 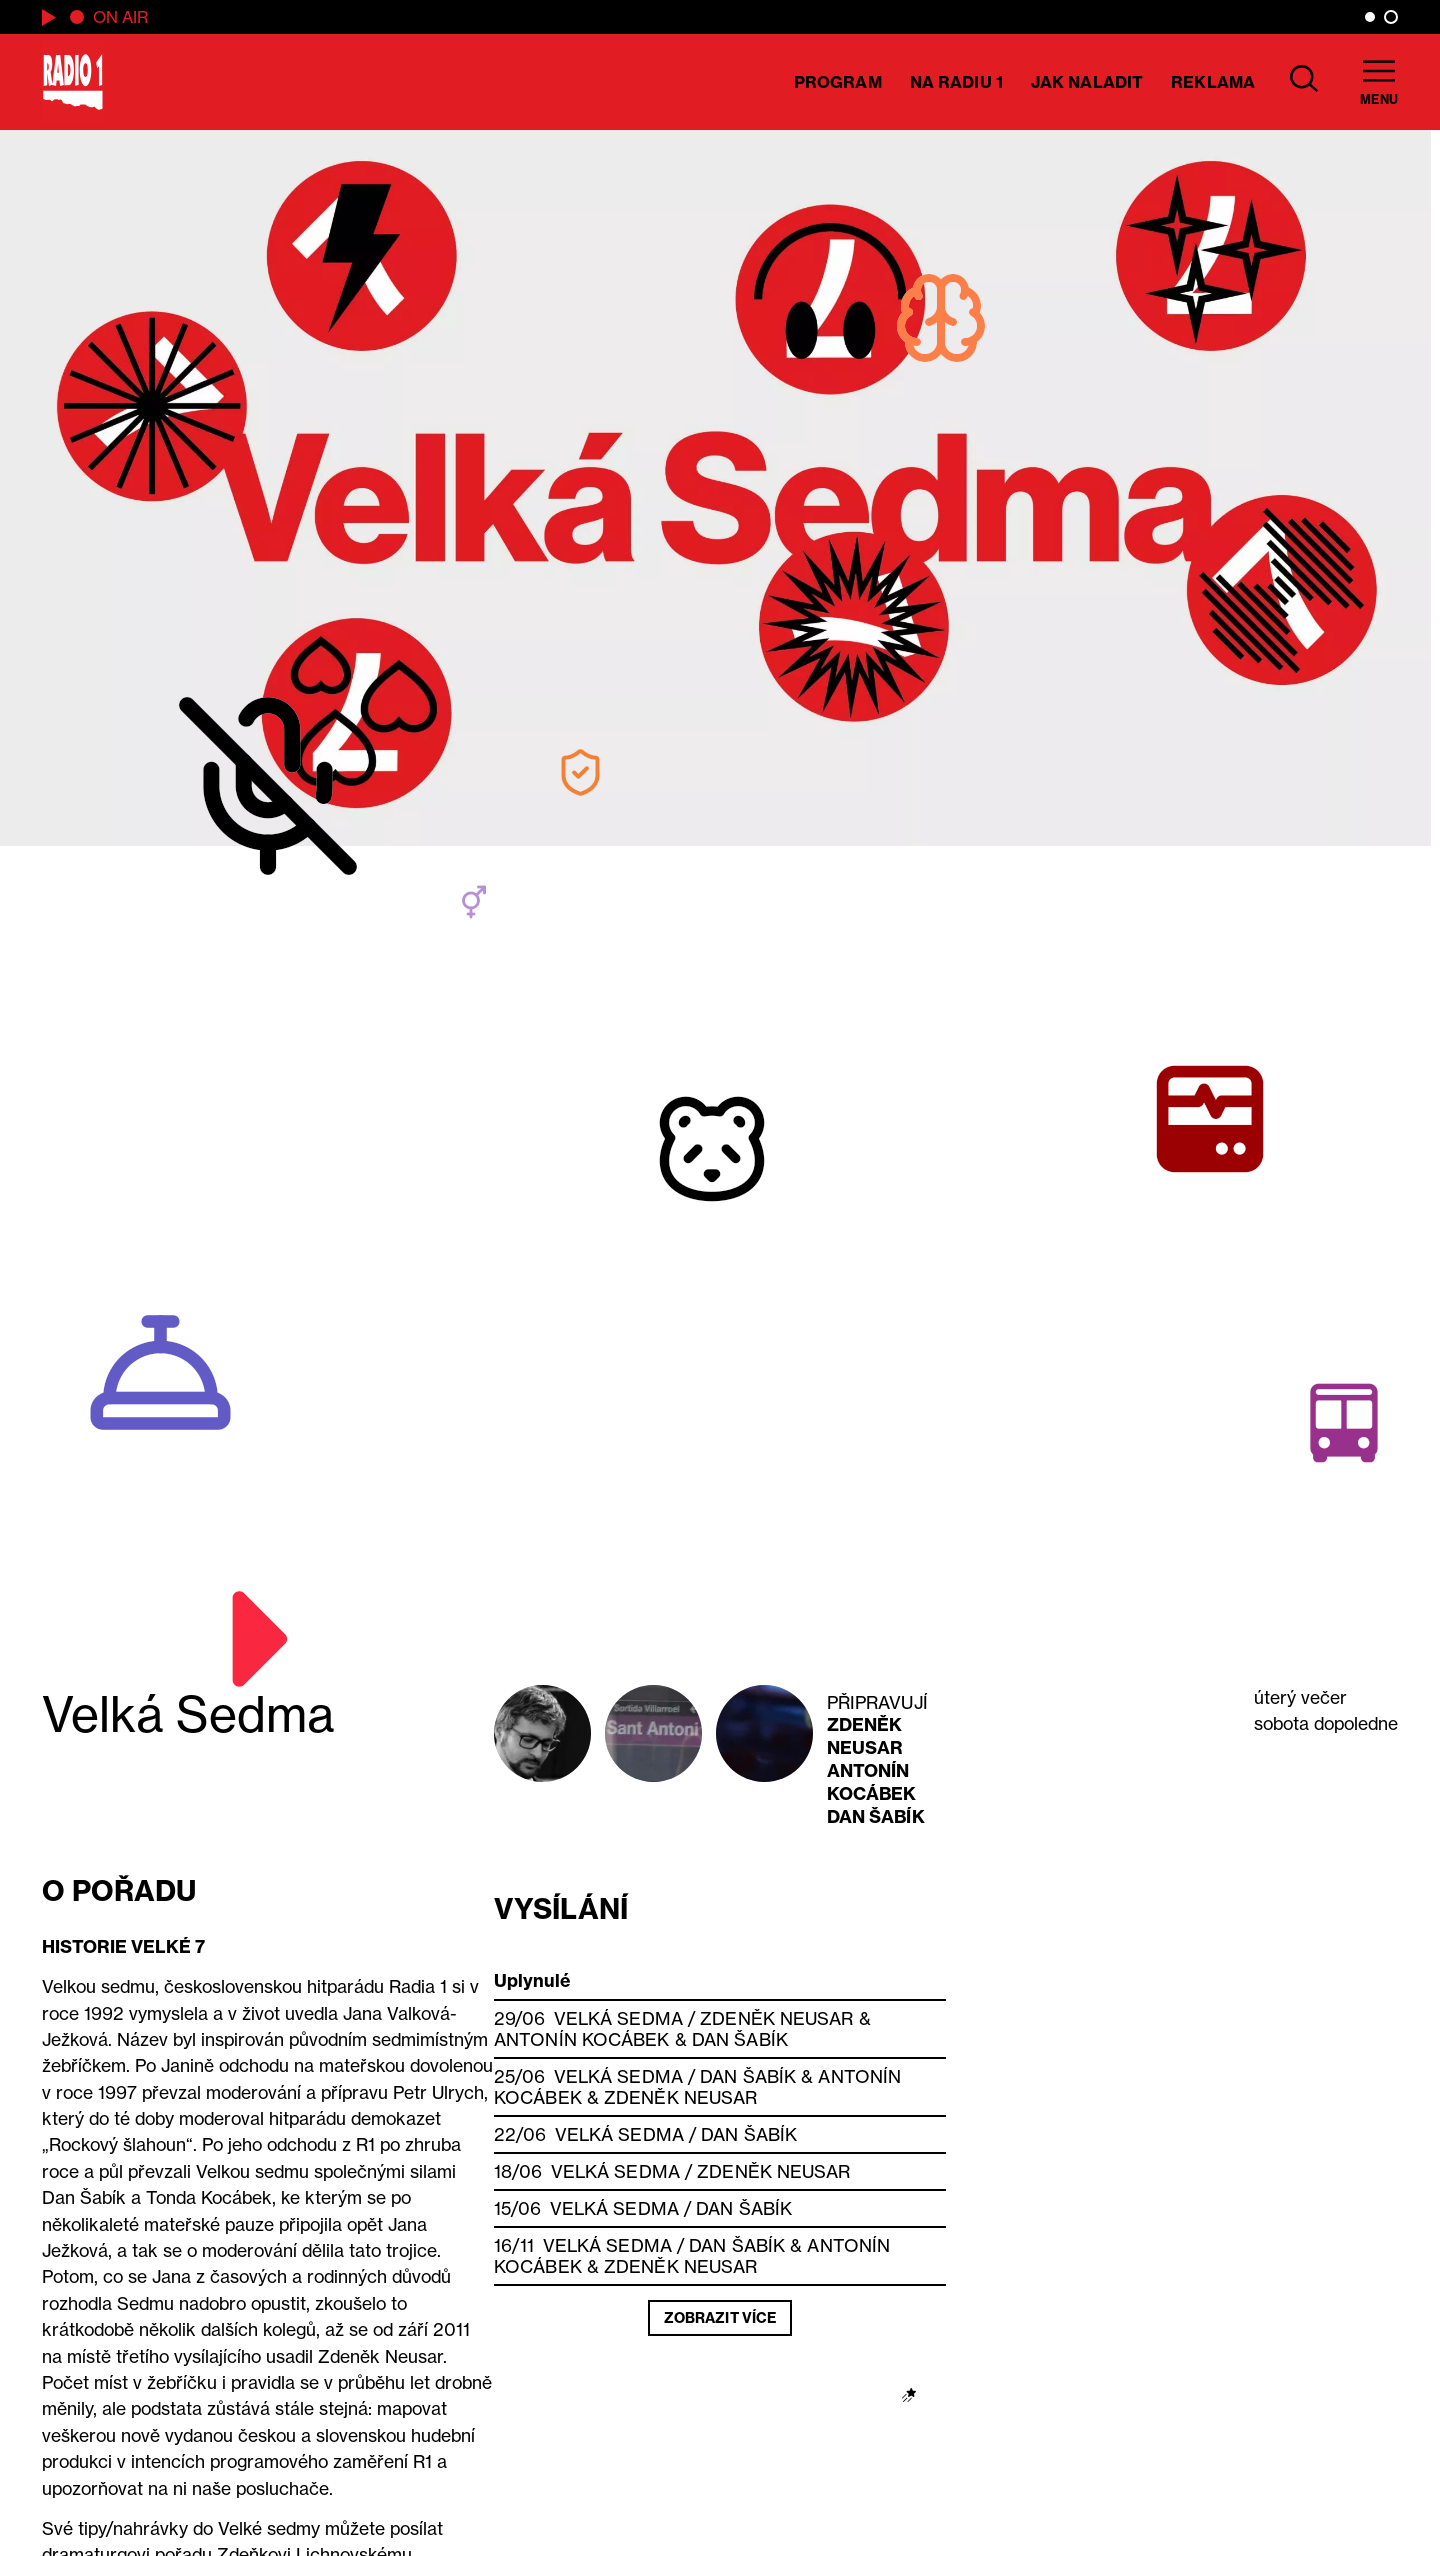 What do you see at coordinates (712, 1149) in the screenshot?
I see `access panda or animal-themed content` at bounding box center [712, 1149].